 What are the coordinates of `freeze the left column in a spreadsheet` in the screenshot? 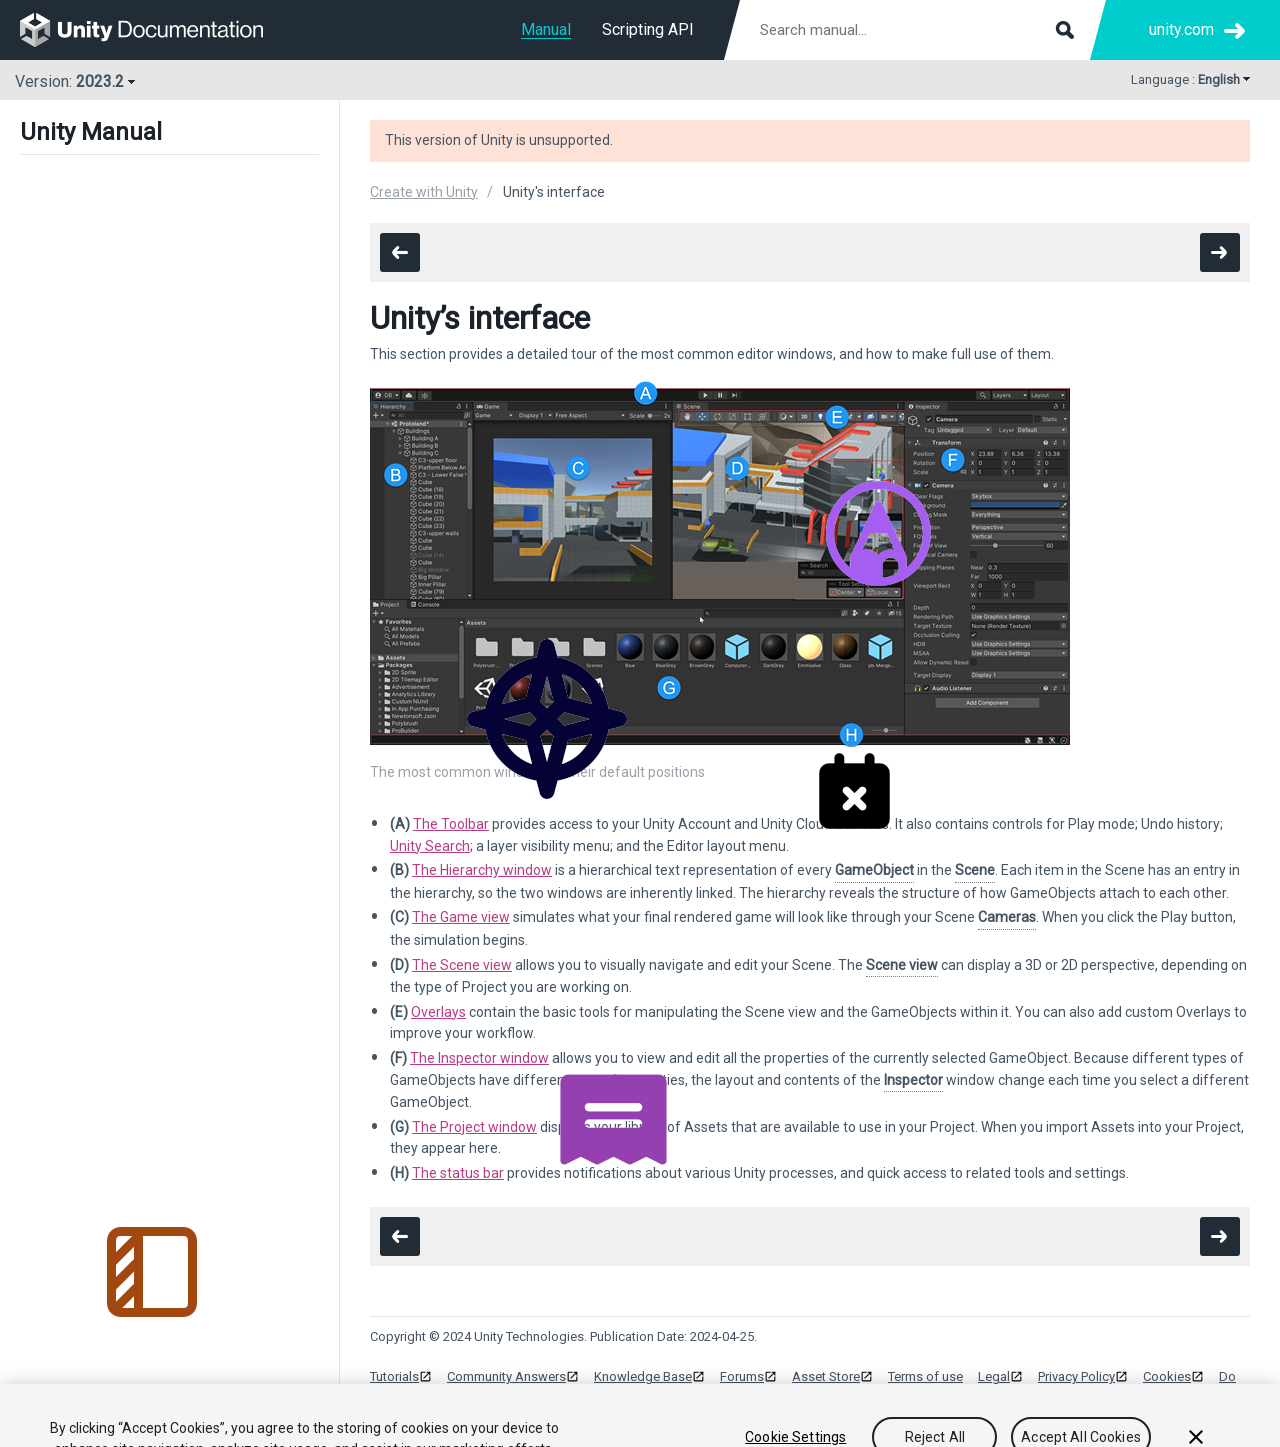 It's located at (152, 1272).